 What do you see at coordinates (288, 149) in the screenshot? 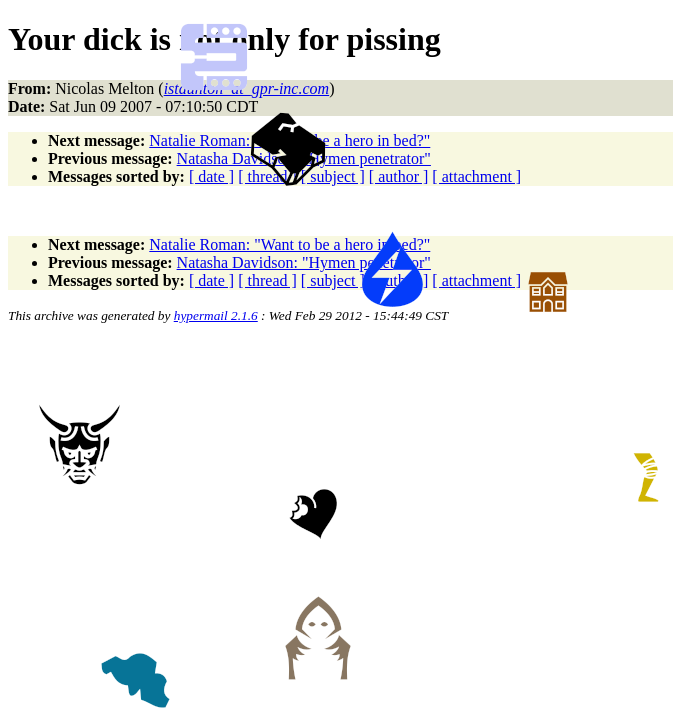
I see `view ancient artifacts or relics in inventory` at bounding box center [288, 149].